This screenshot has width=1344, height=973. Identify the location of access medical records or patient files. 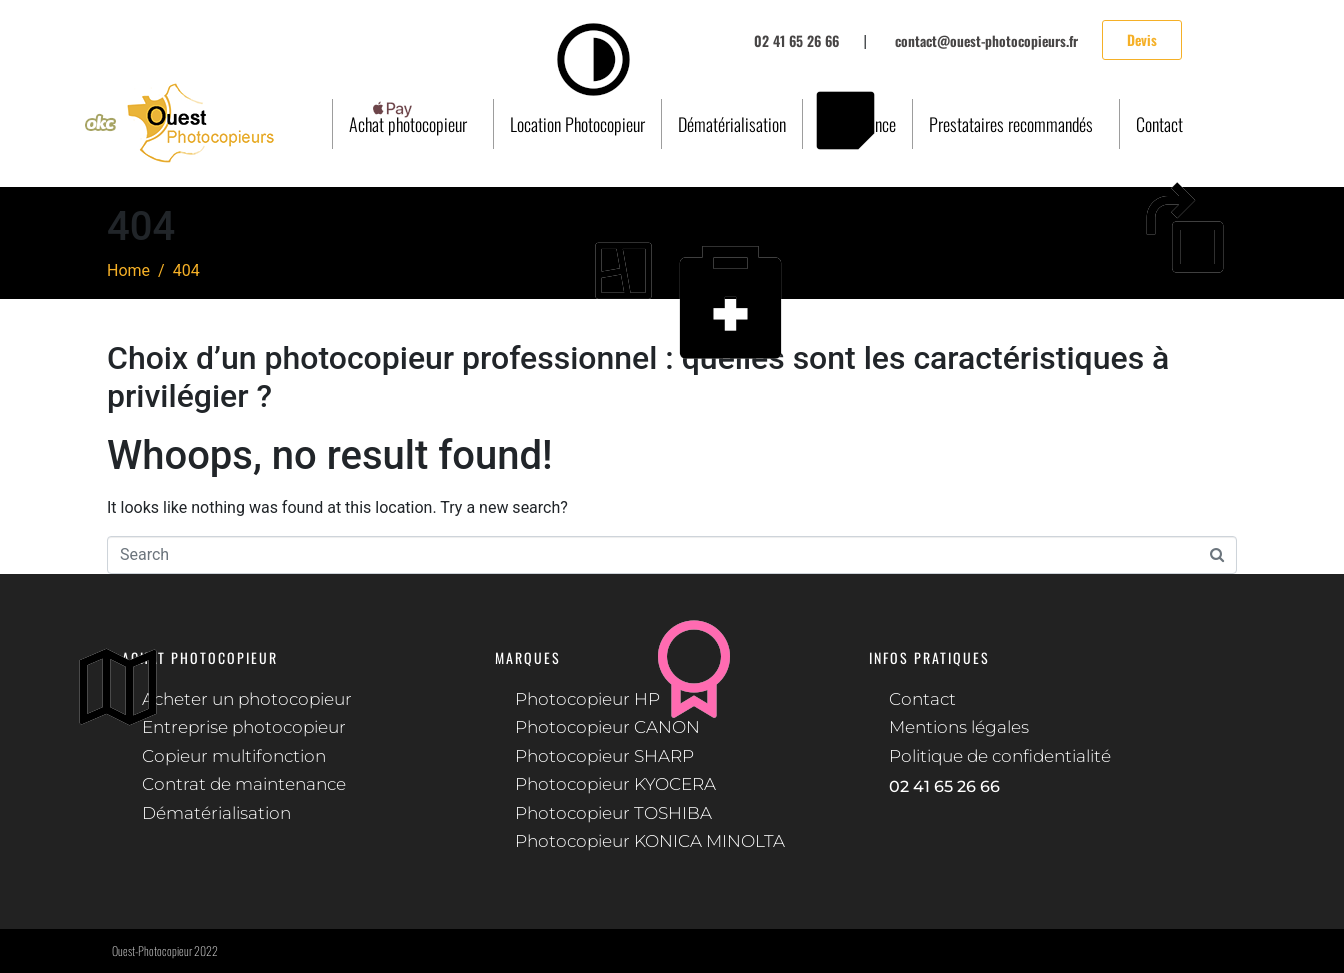
(730, 302).